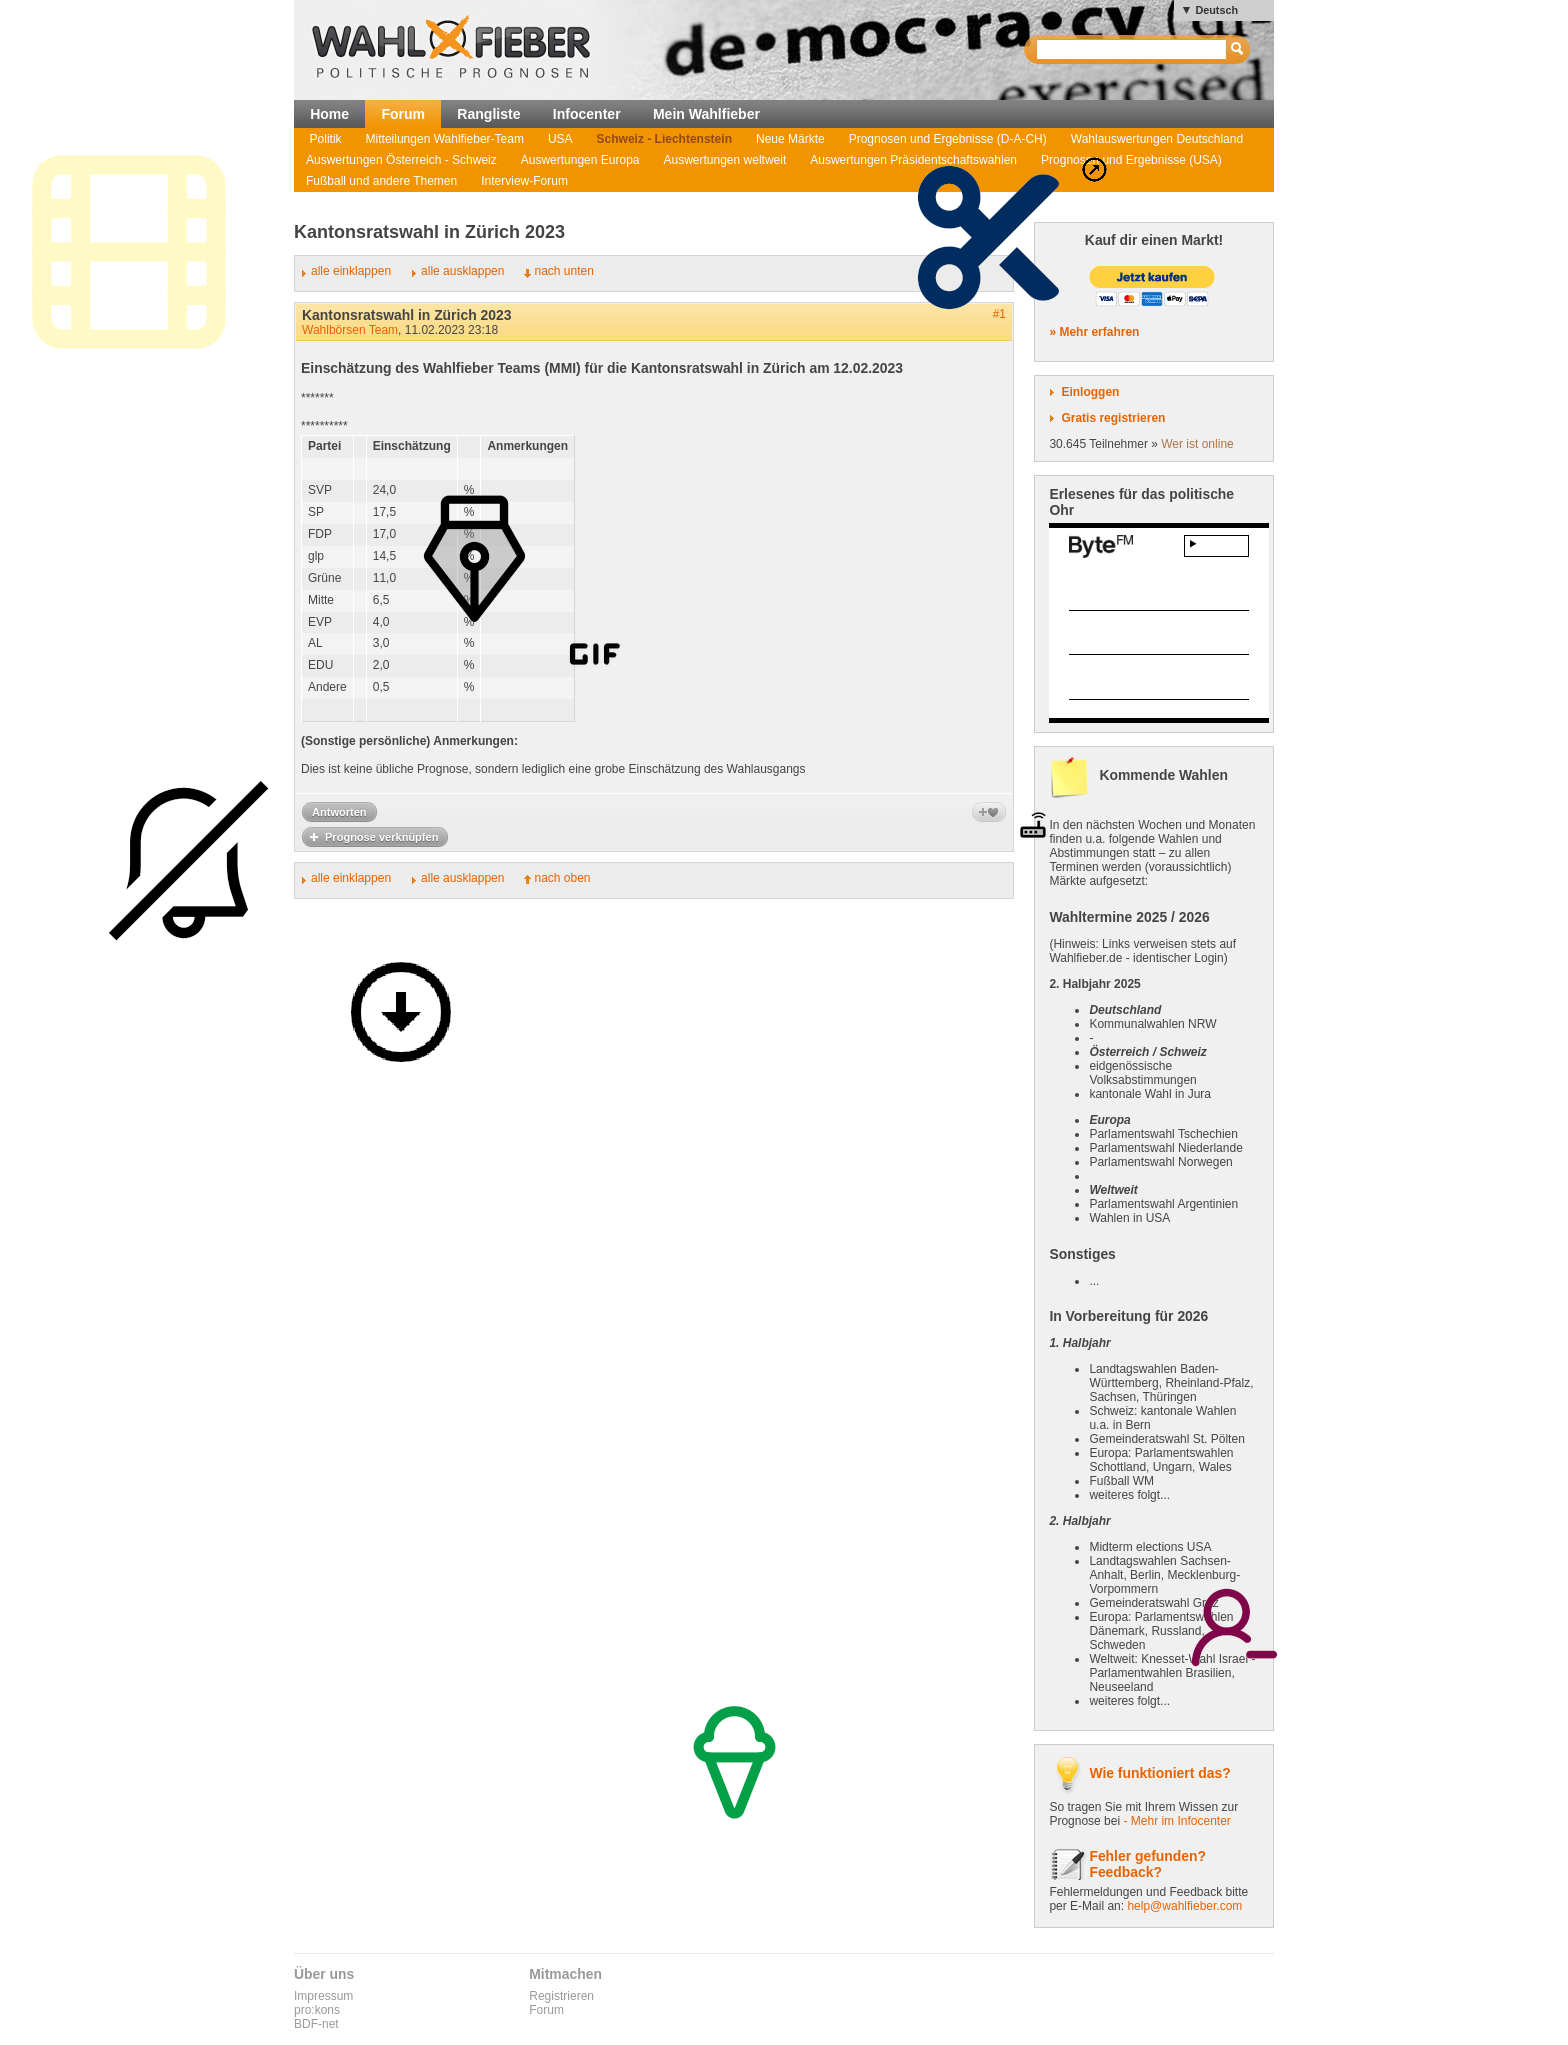 This screenshot has width=1568, height=2045. I want to click on download file or content, so click(401, 1012).